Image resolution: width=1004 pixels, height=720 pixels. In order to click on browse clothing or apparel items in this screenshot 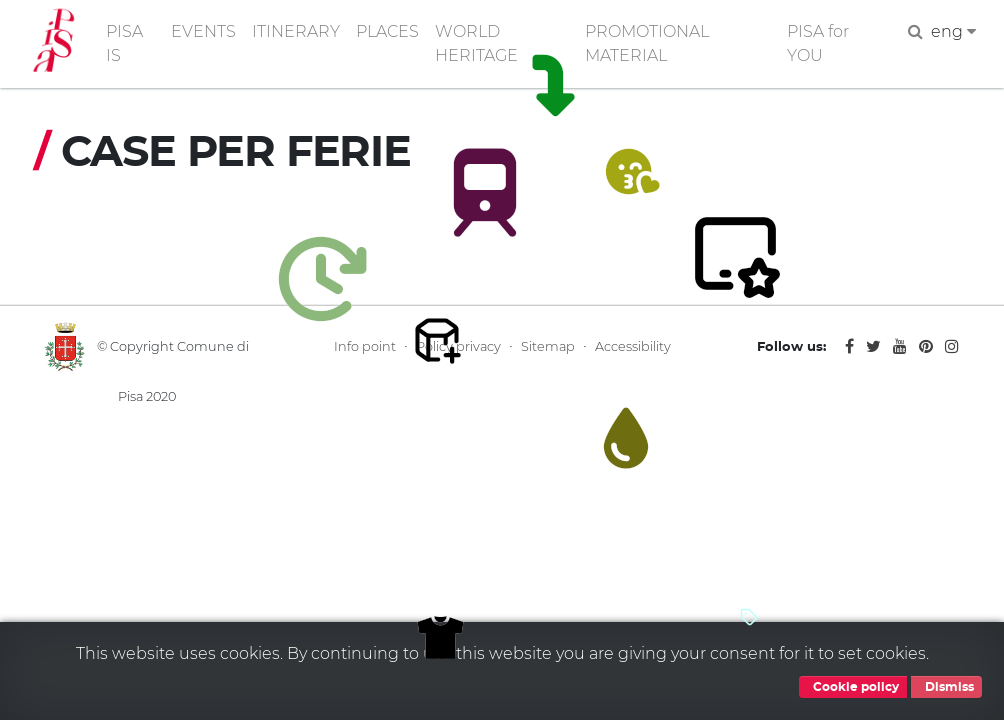, I will do `click(440, 637)`.